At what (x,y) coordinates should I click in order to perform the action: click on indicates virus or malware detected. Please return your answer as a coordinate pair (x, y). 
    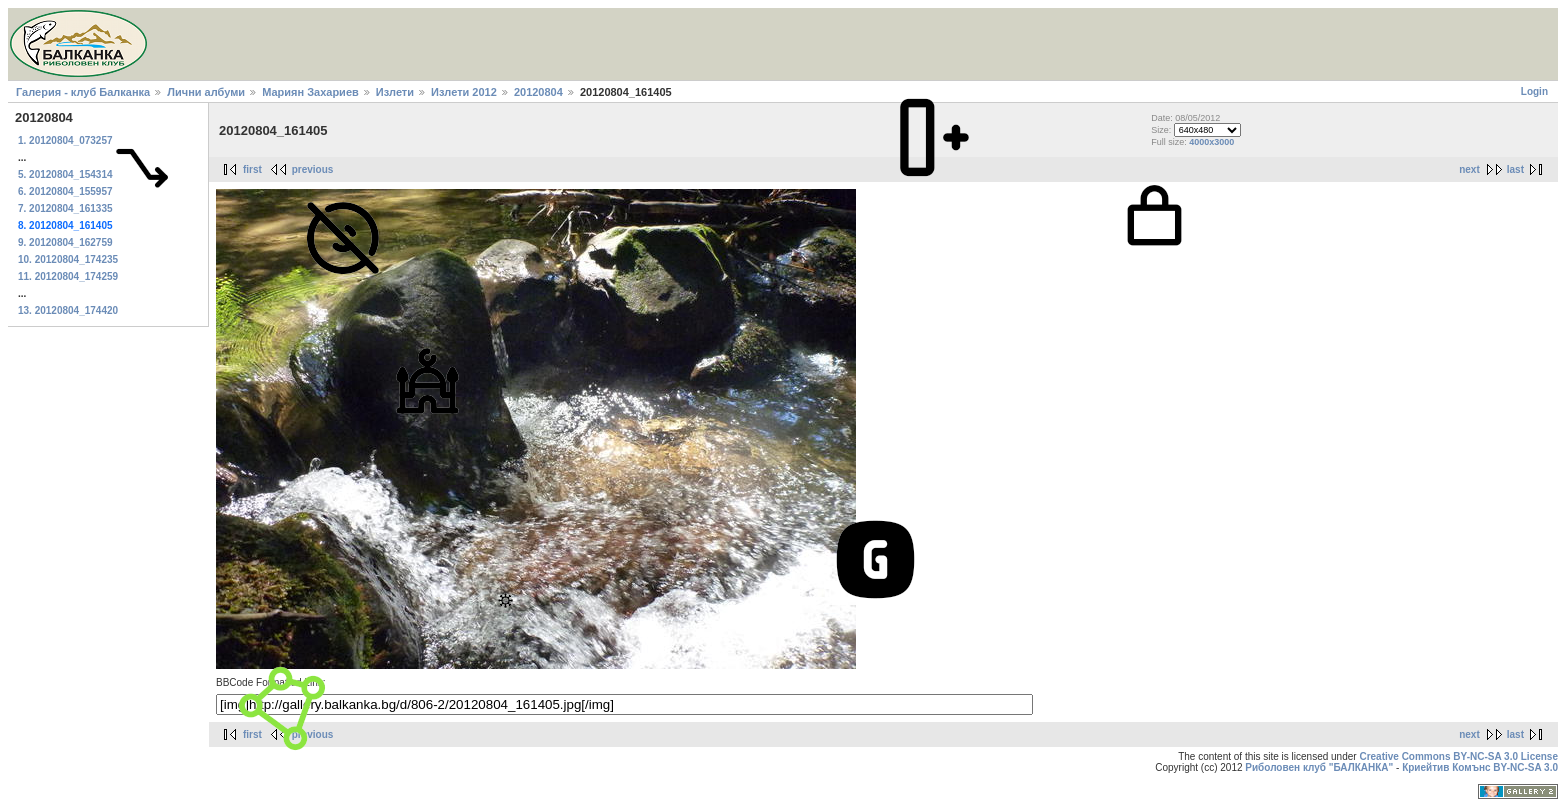
    Looking at the image, I should click on (505, 600).